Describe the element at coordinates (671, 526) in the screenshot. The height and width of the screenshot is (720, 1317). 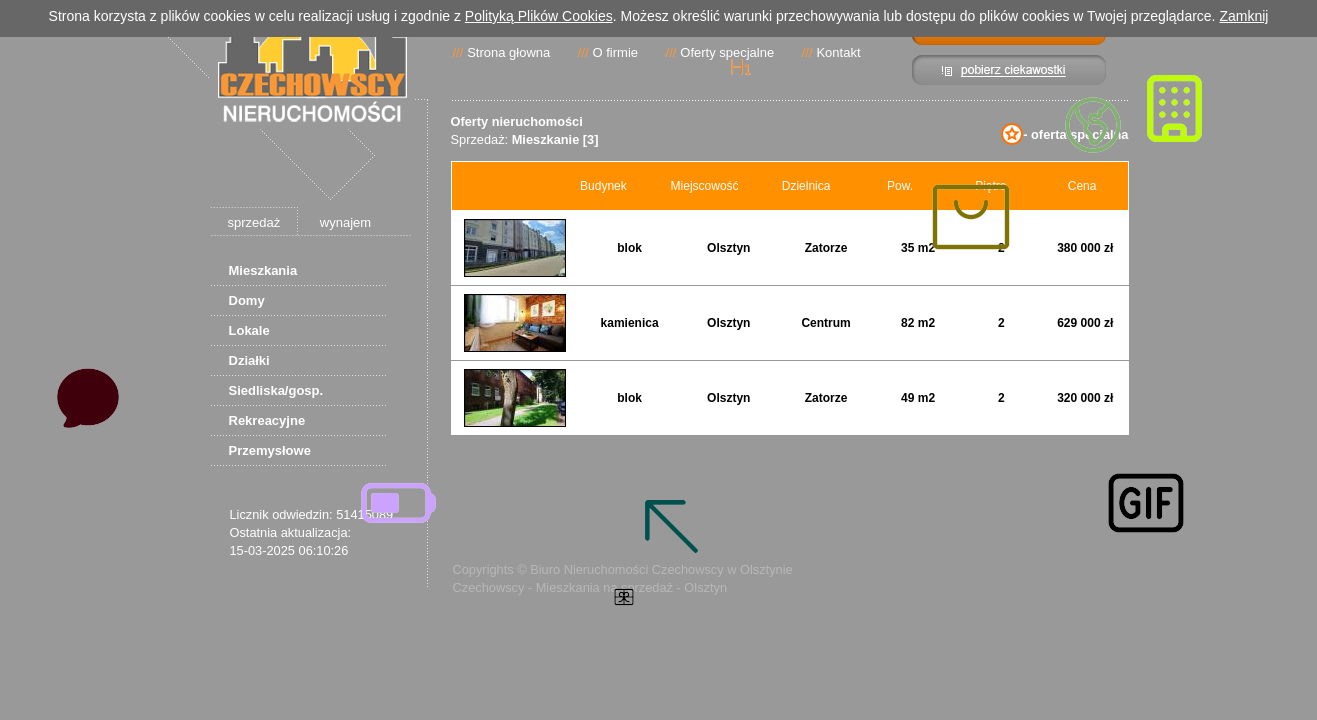
I see `navigate back to previous screen` at that location.